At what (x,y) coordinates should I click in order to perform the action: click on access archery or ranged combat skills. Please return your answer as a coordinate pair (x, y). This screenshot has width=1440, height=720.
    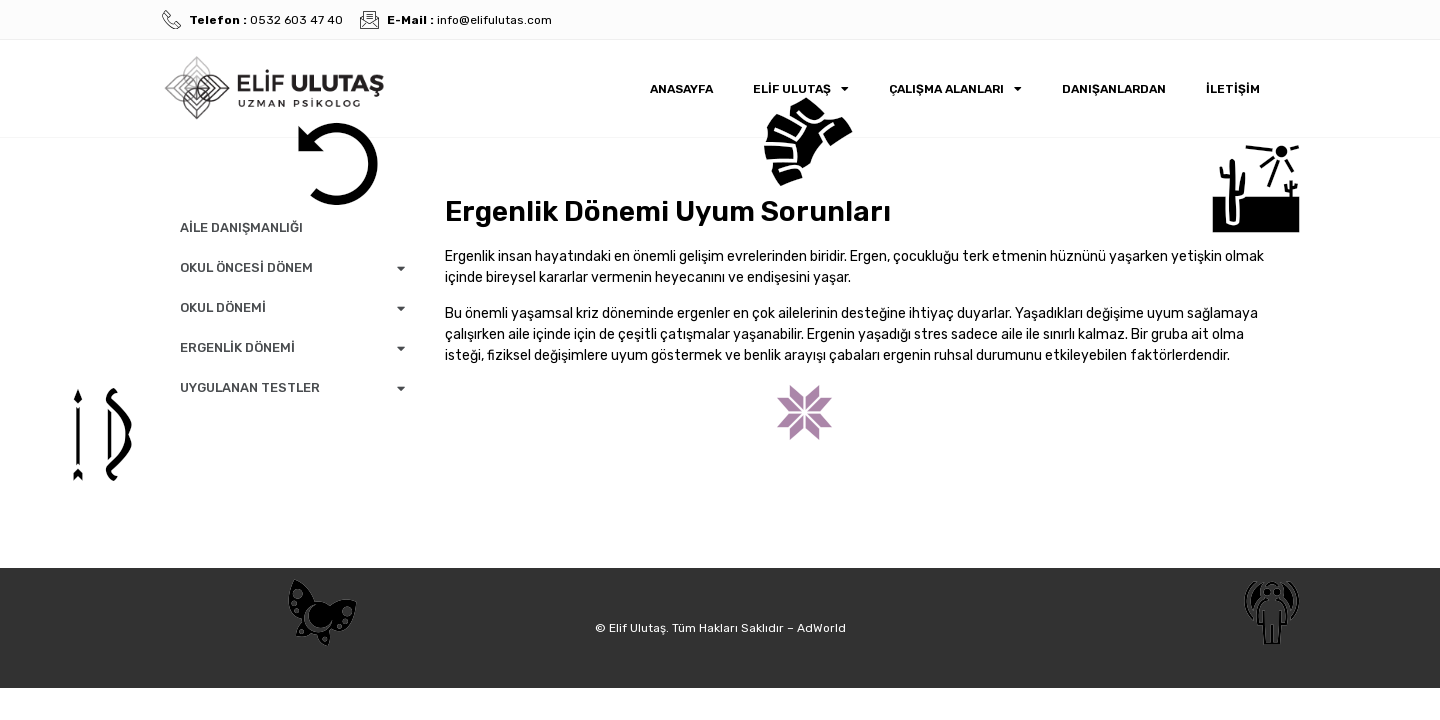
    Looking at the image, I should click on (98, 434).